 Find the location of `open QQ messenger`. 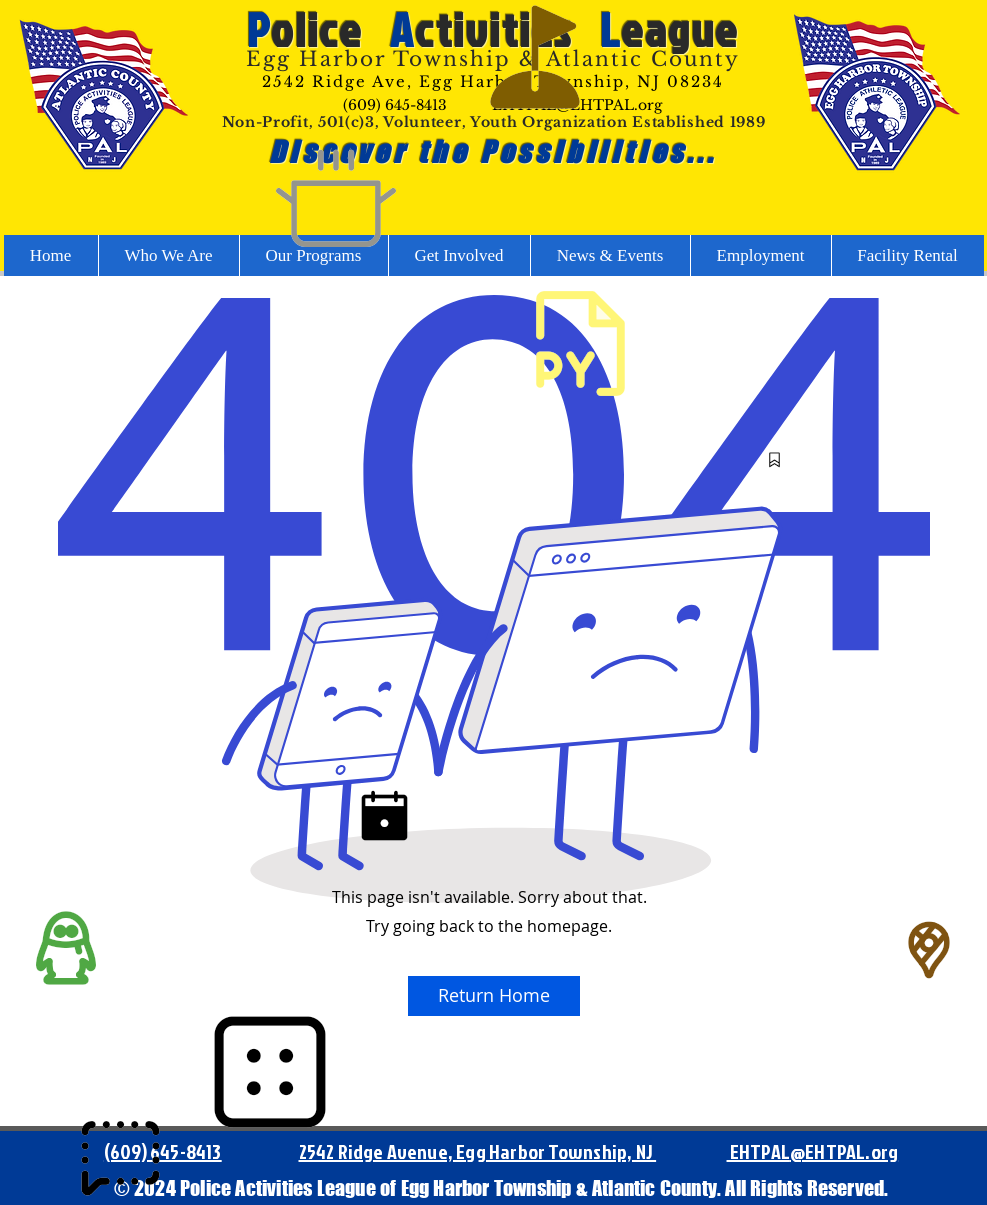

open QQ messenger is located at coordinates (66, 948).